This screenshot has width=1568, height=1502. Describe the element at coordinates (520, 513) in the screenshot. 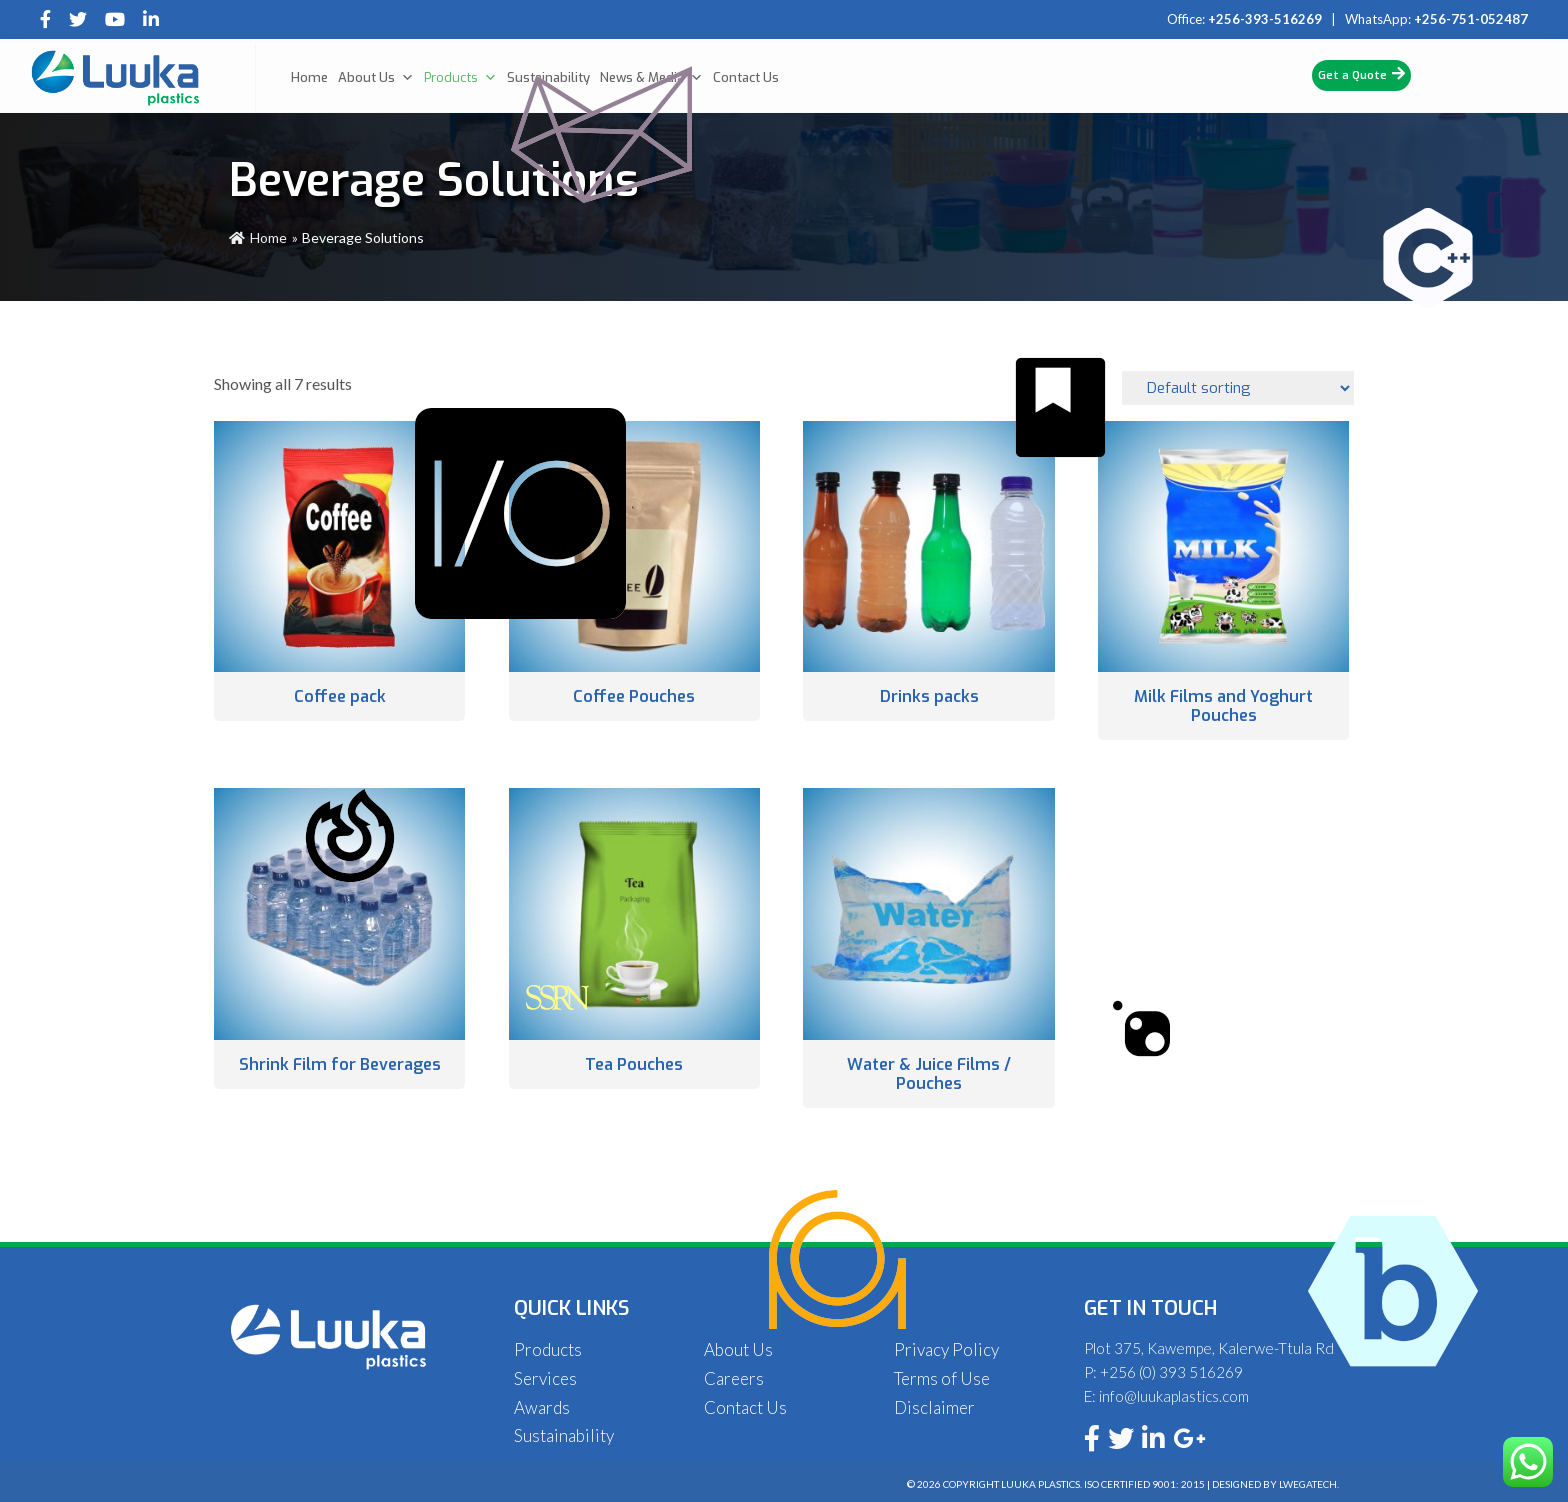

I see `webdriverio automation framework logo` at that location.